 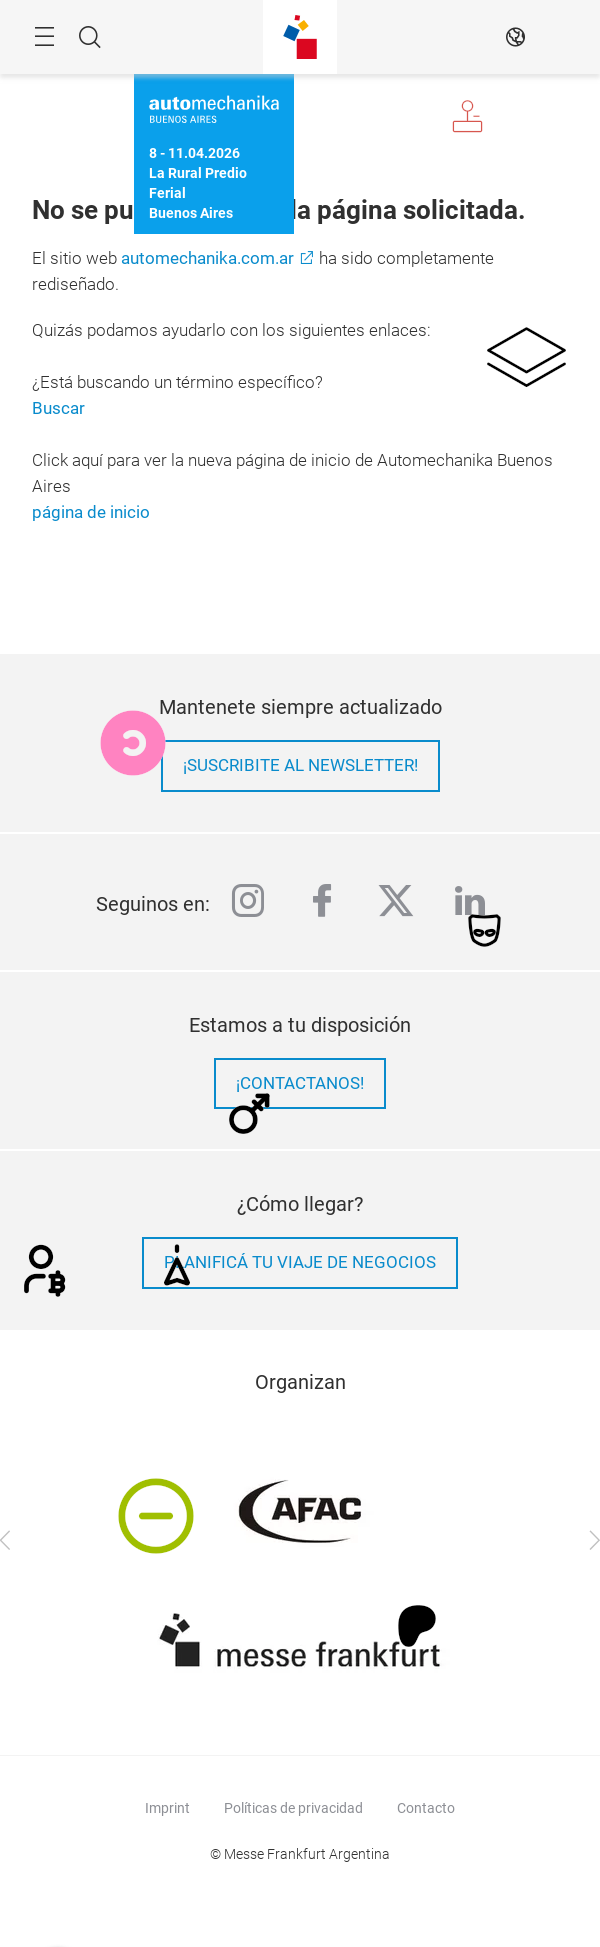 What do you see at coordinates (41, 1269) in the screenshot?
I see `view user's bitcoin wallet or balance` at bounding box center [41, 1269].